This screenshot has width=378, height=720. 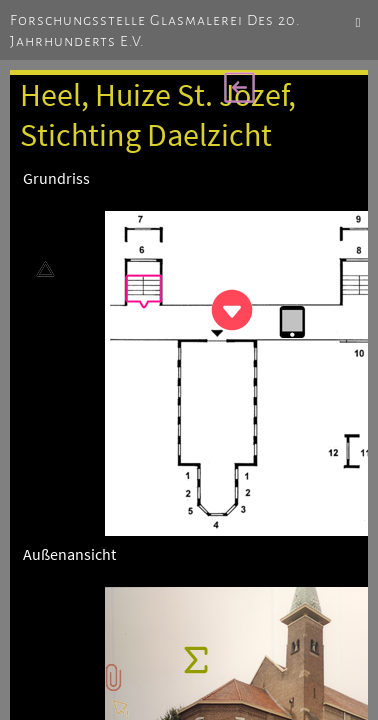 What do you see at coordinates (45, 269) in the screenshot?
I see `vercel platform logo` at bounding box center [45, 269].